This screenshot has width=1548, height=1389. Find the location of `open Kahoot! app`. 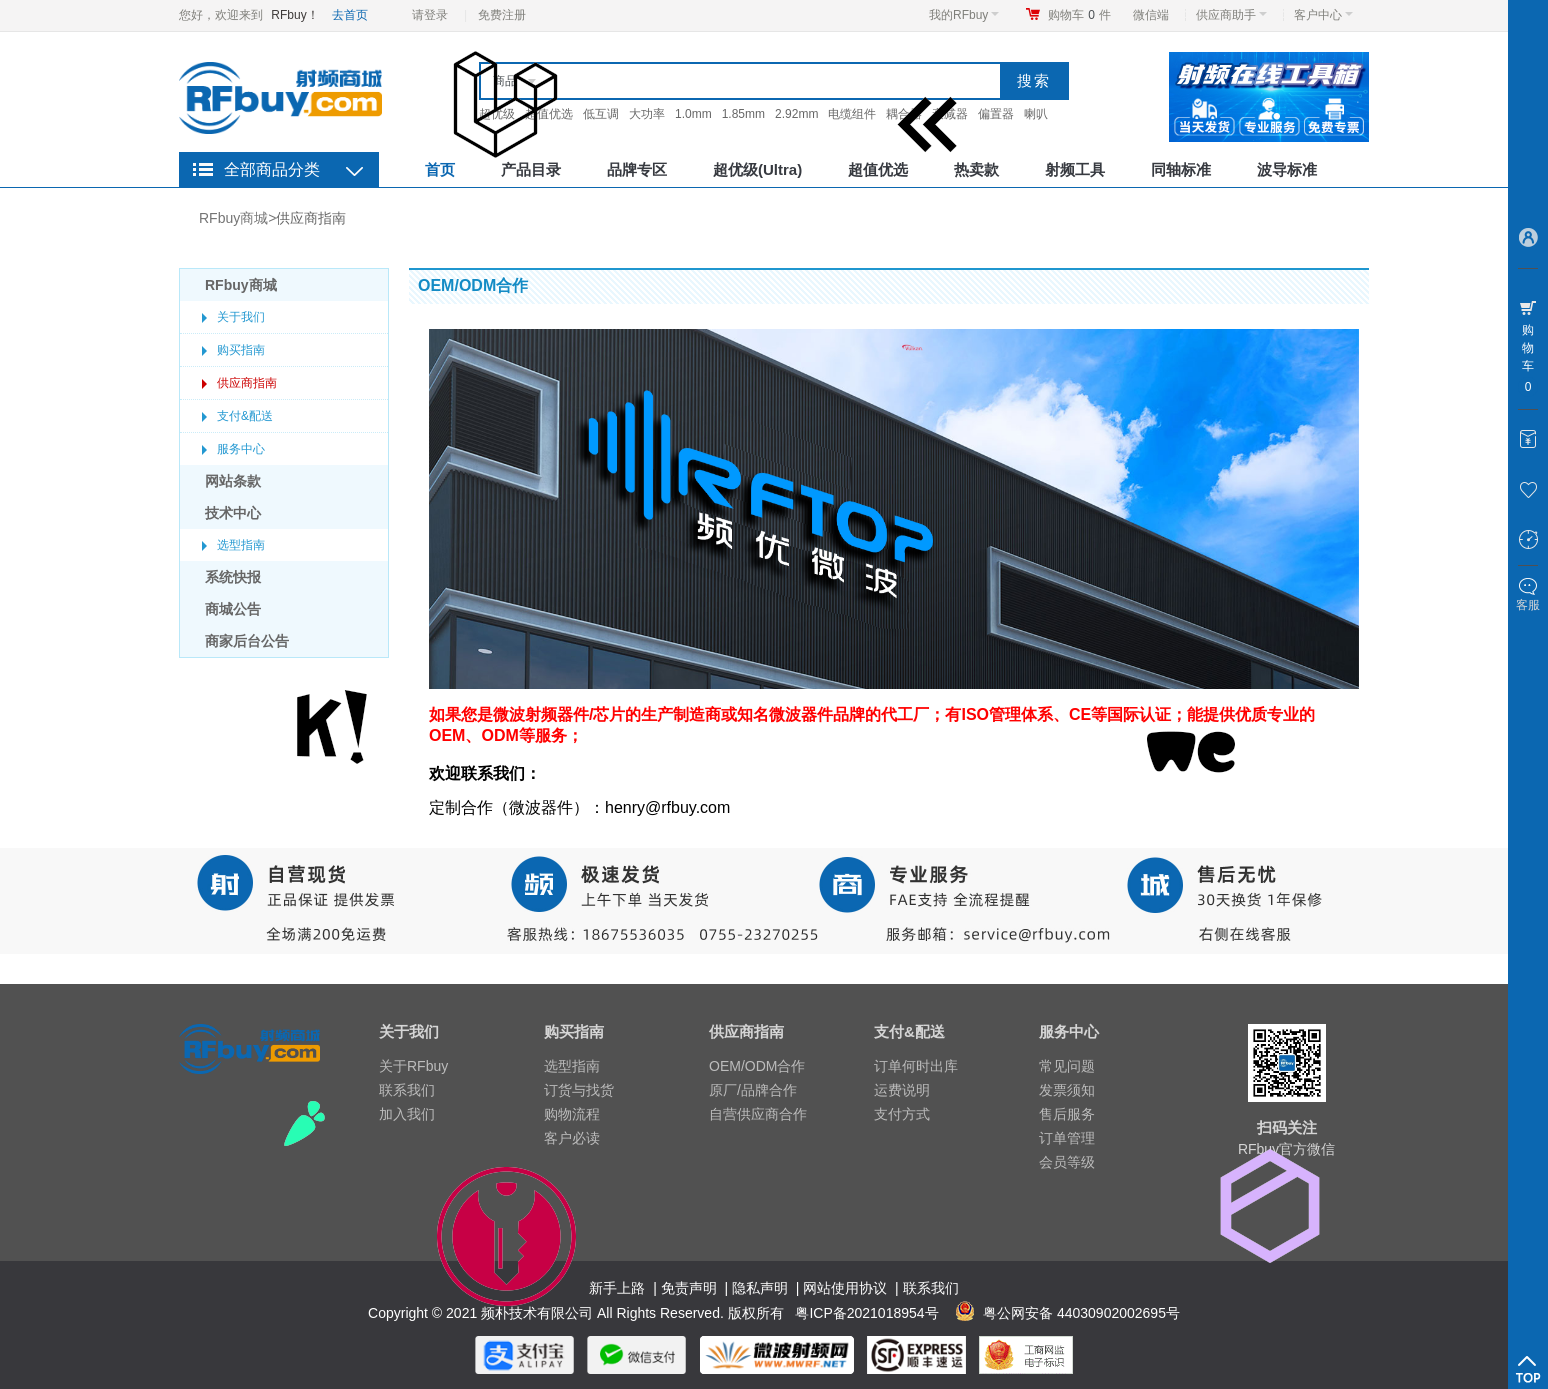

open Kahoot! app is located at coordinates (332, 727).